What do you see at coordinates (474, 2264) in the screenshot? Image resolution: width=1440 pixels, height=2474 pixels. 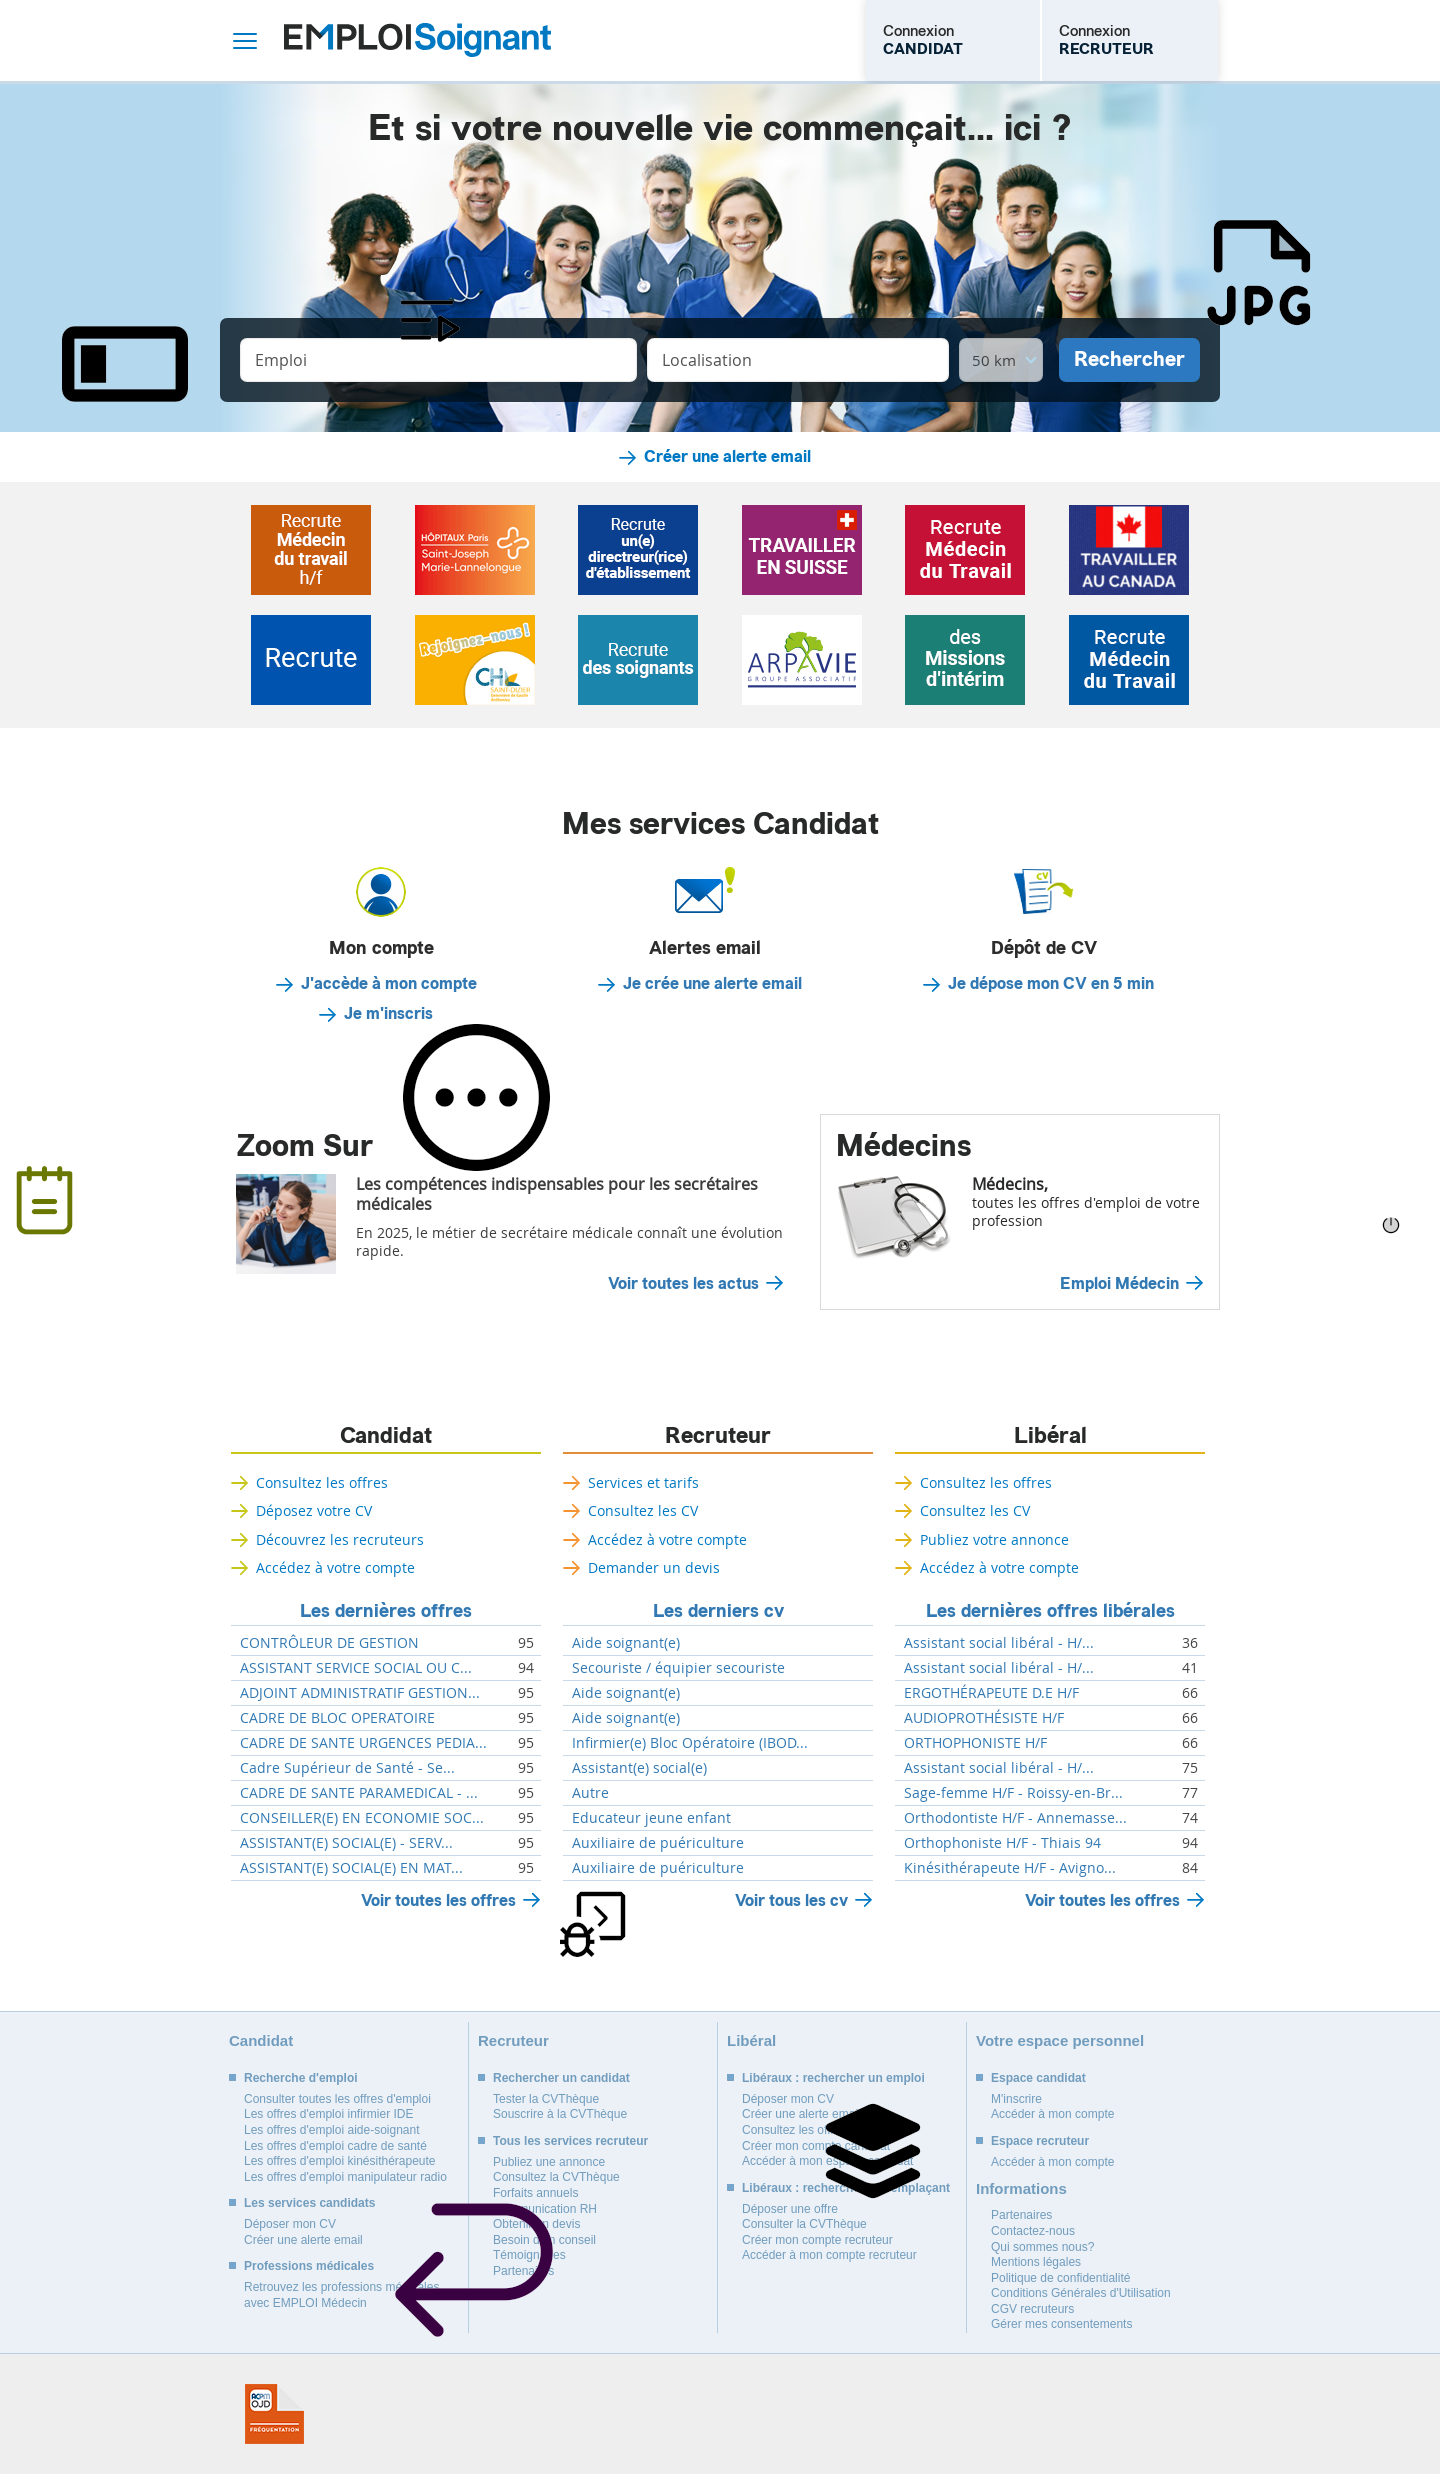 I see `return to previous screen or step` at bounding box center [474, 2264].